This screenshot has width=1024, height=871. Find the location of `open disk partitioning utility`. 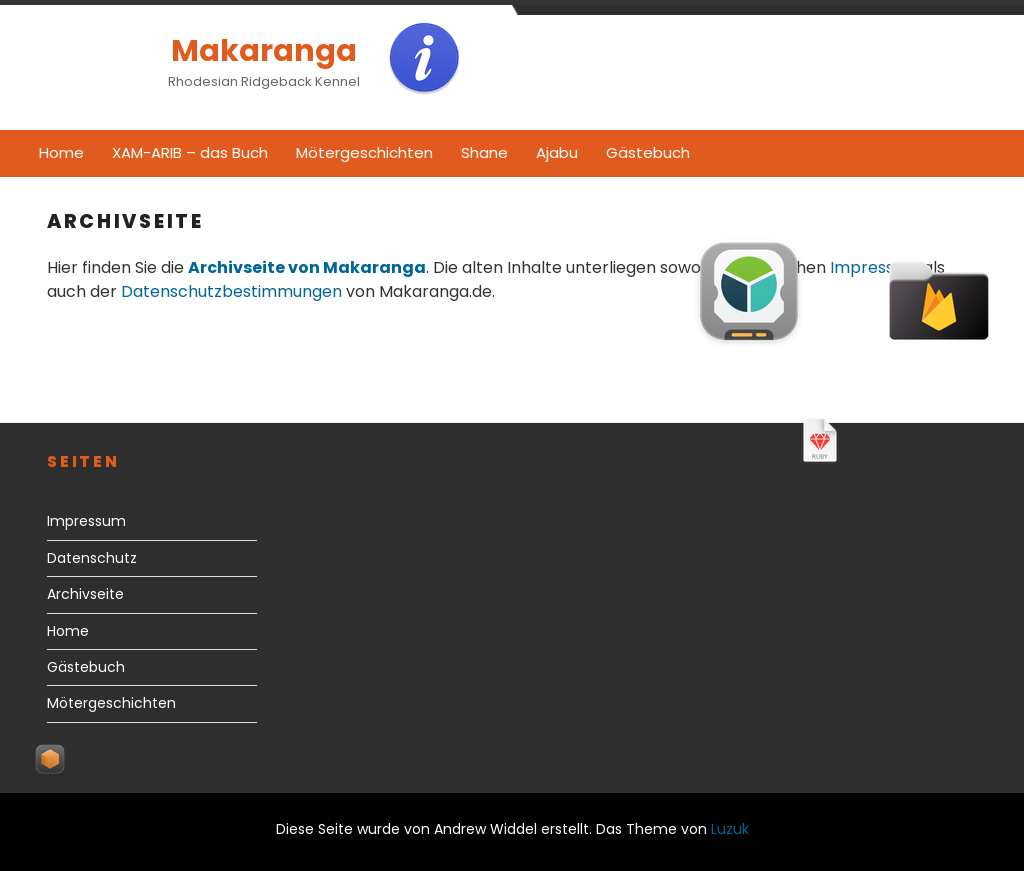

open disk partitioning utility is located at coordinates (749, 293).